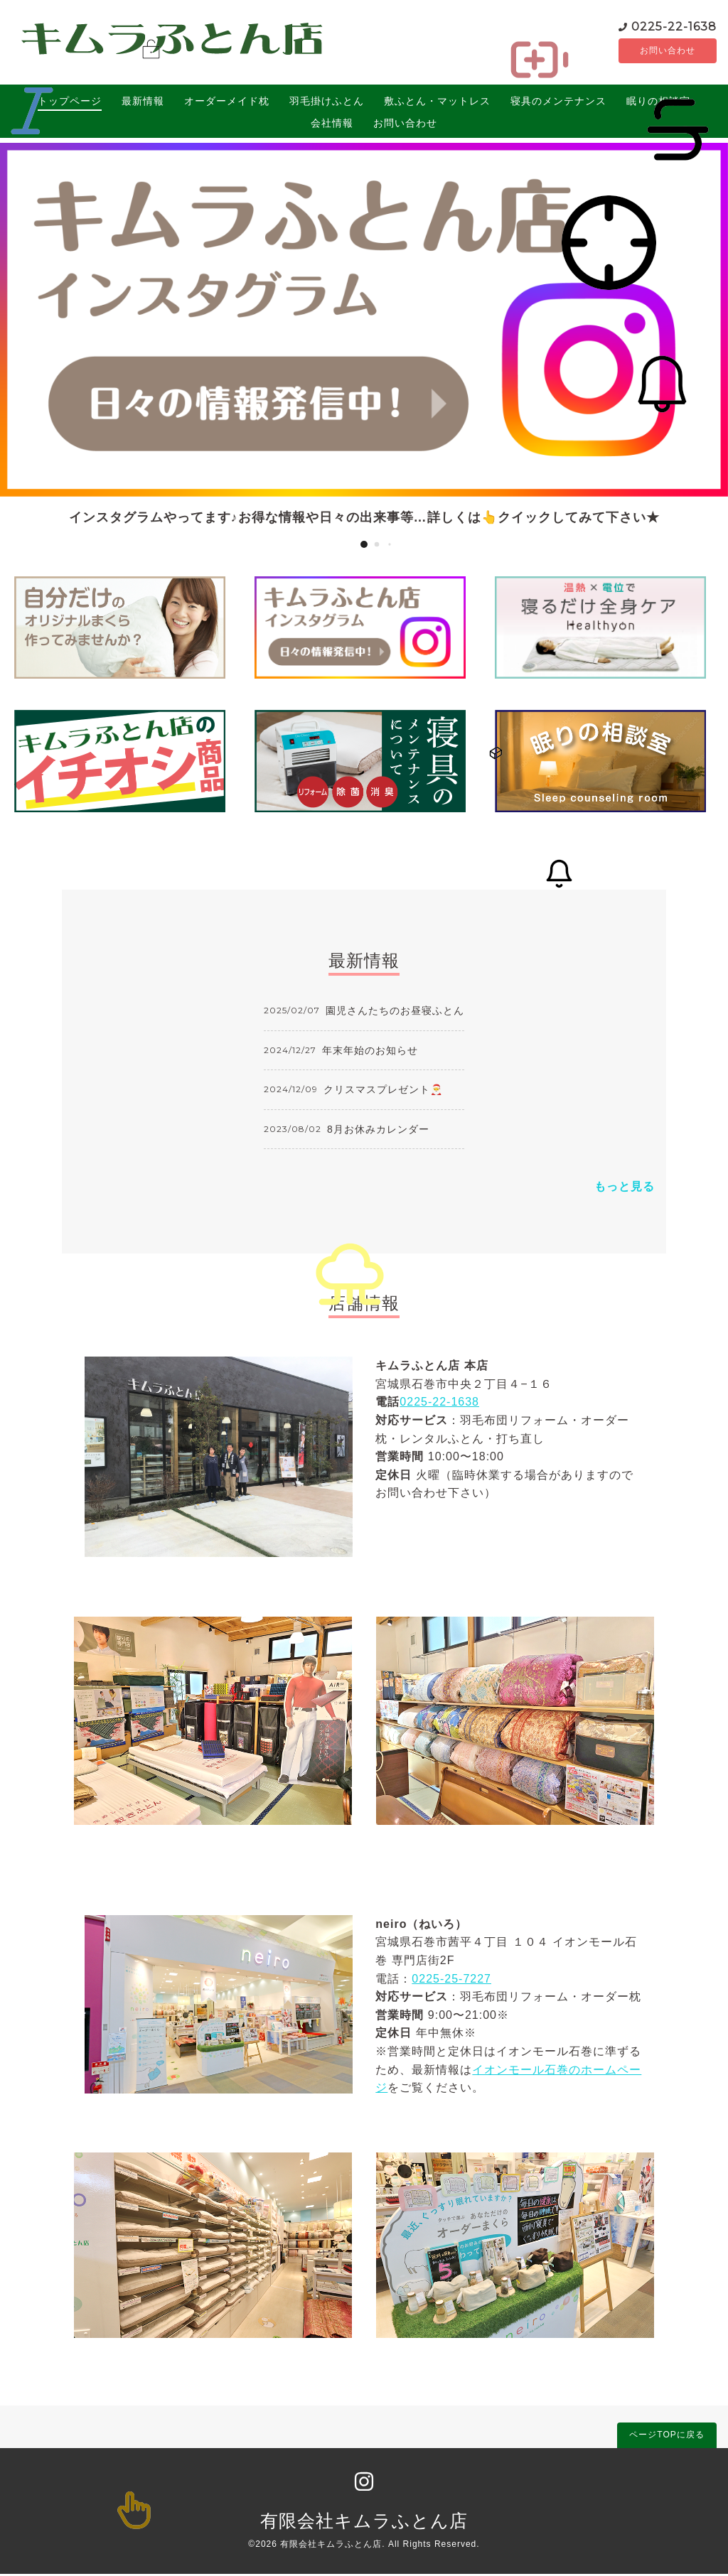 This screenshot has width=728, height=2576. Describe the element at coordinates (540, 60) in the screenshot. I see `add or extend battery life` at that location.